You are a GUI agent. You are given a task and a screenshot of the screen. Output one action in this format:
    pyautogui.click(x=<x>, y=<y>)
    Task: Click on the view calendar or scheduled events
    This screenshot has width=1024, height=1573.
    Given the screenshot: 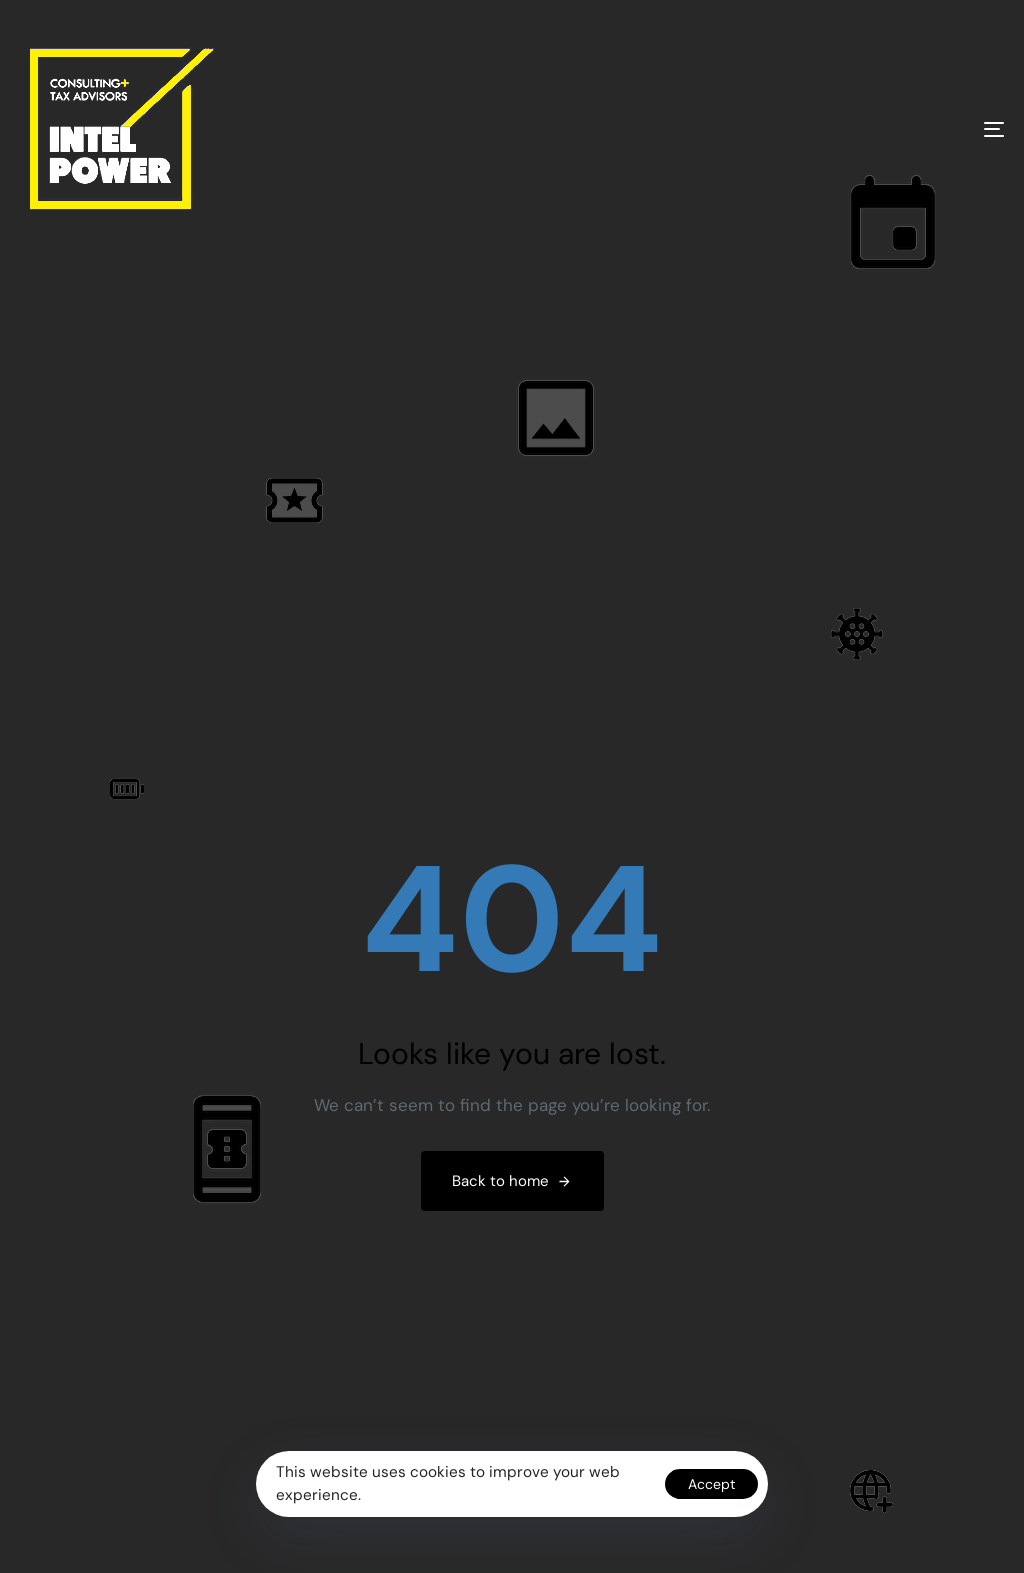 What is the action you would take?
    pyautogui.click(x=893, y=222)
    